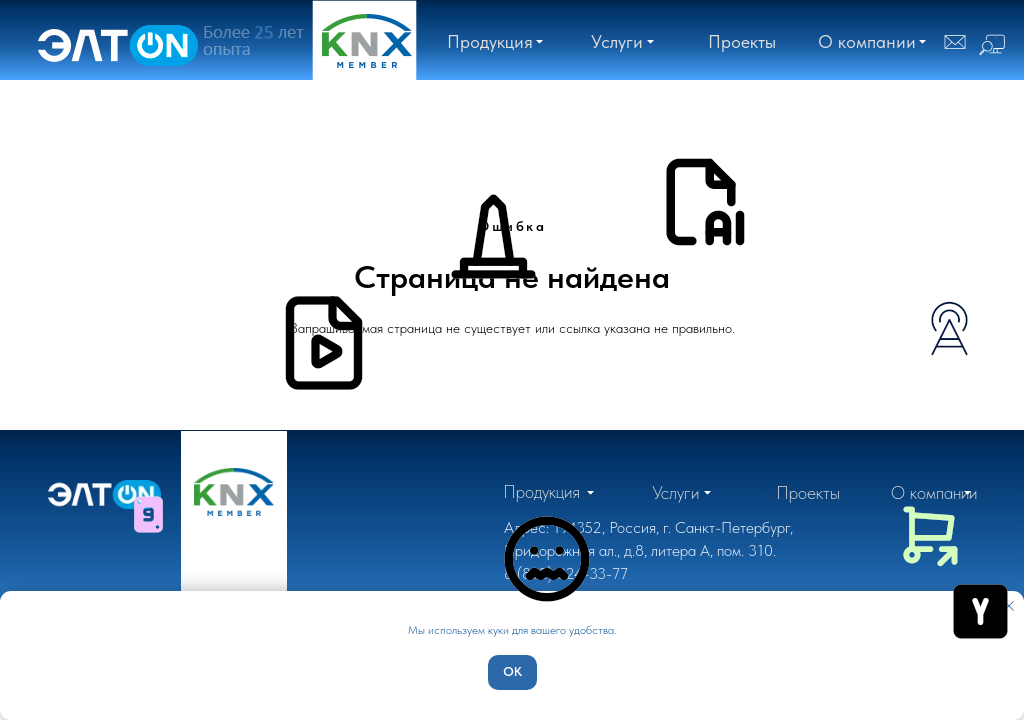 The width and height of the screenshot is (1024, 720). I want to click on play a video file, so click(324, 343).